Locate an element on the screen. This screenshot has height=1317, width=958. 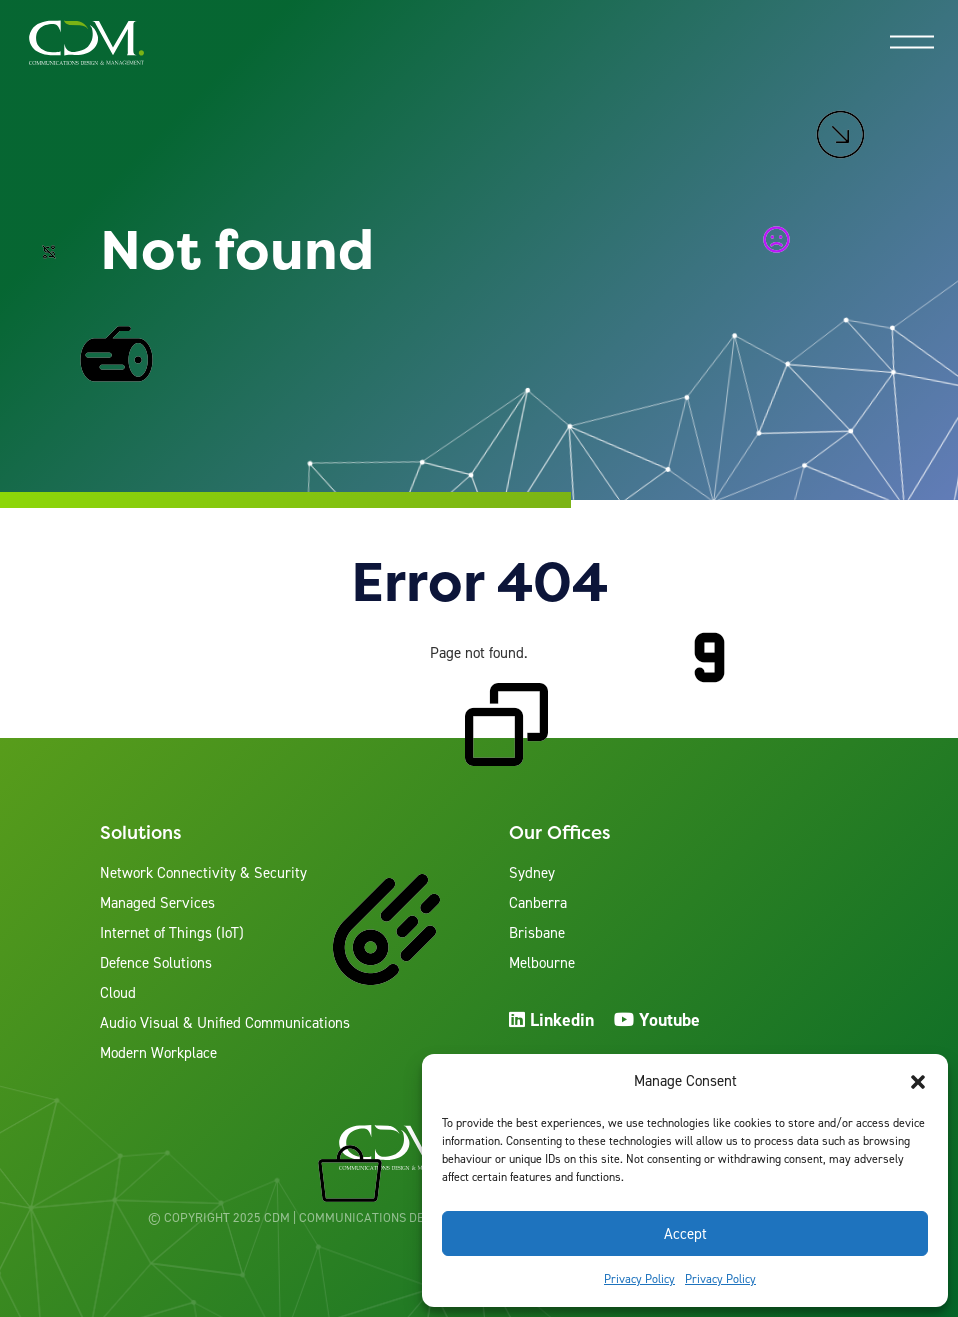
view system logs or activity history is located at coordinates (116, 357).